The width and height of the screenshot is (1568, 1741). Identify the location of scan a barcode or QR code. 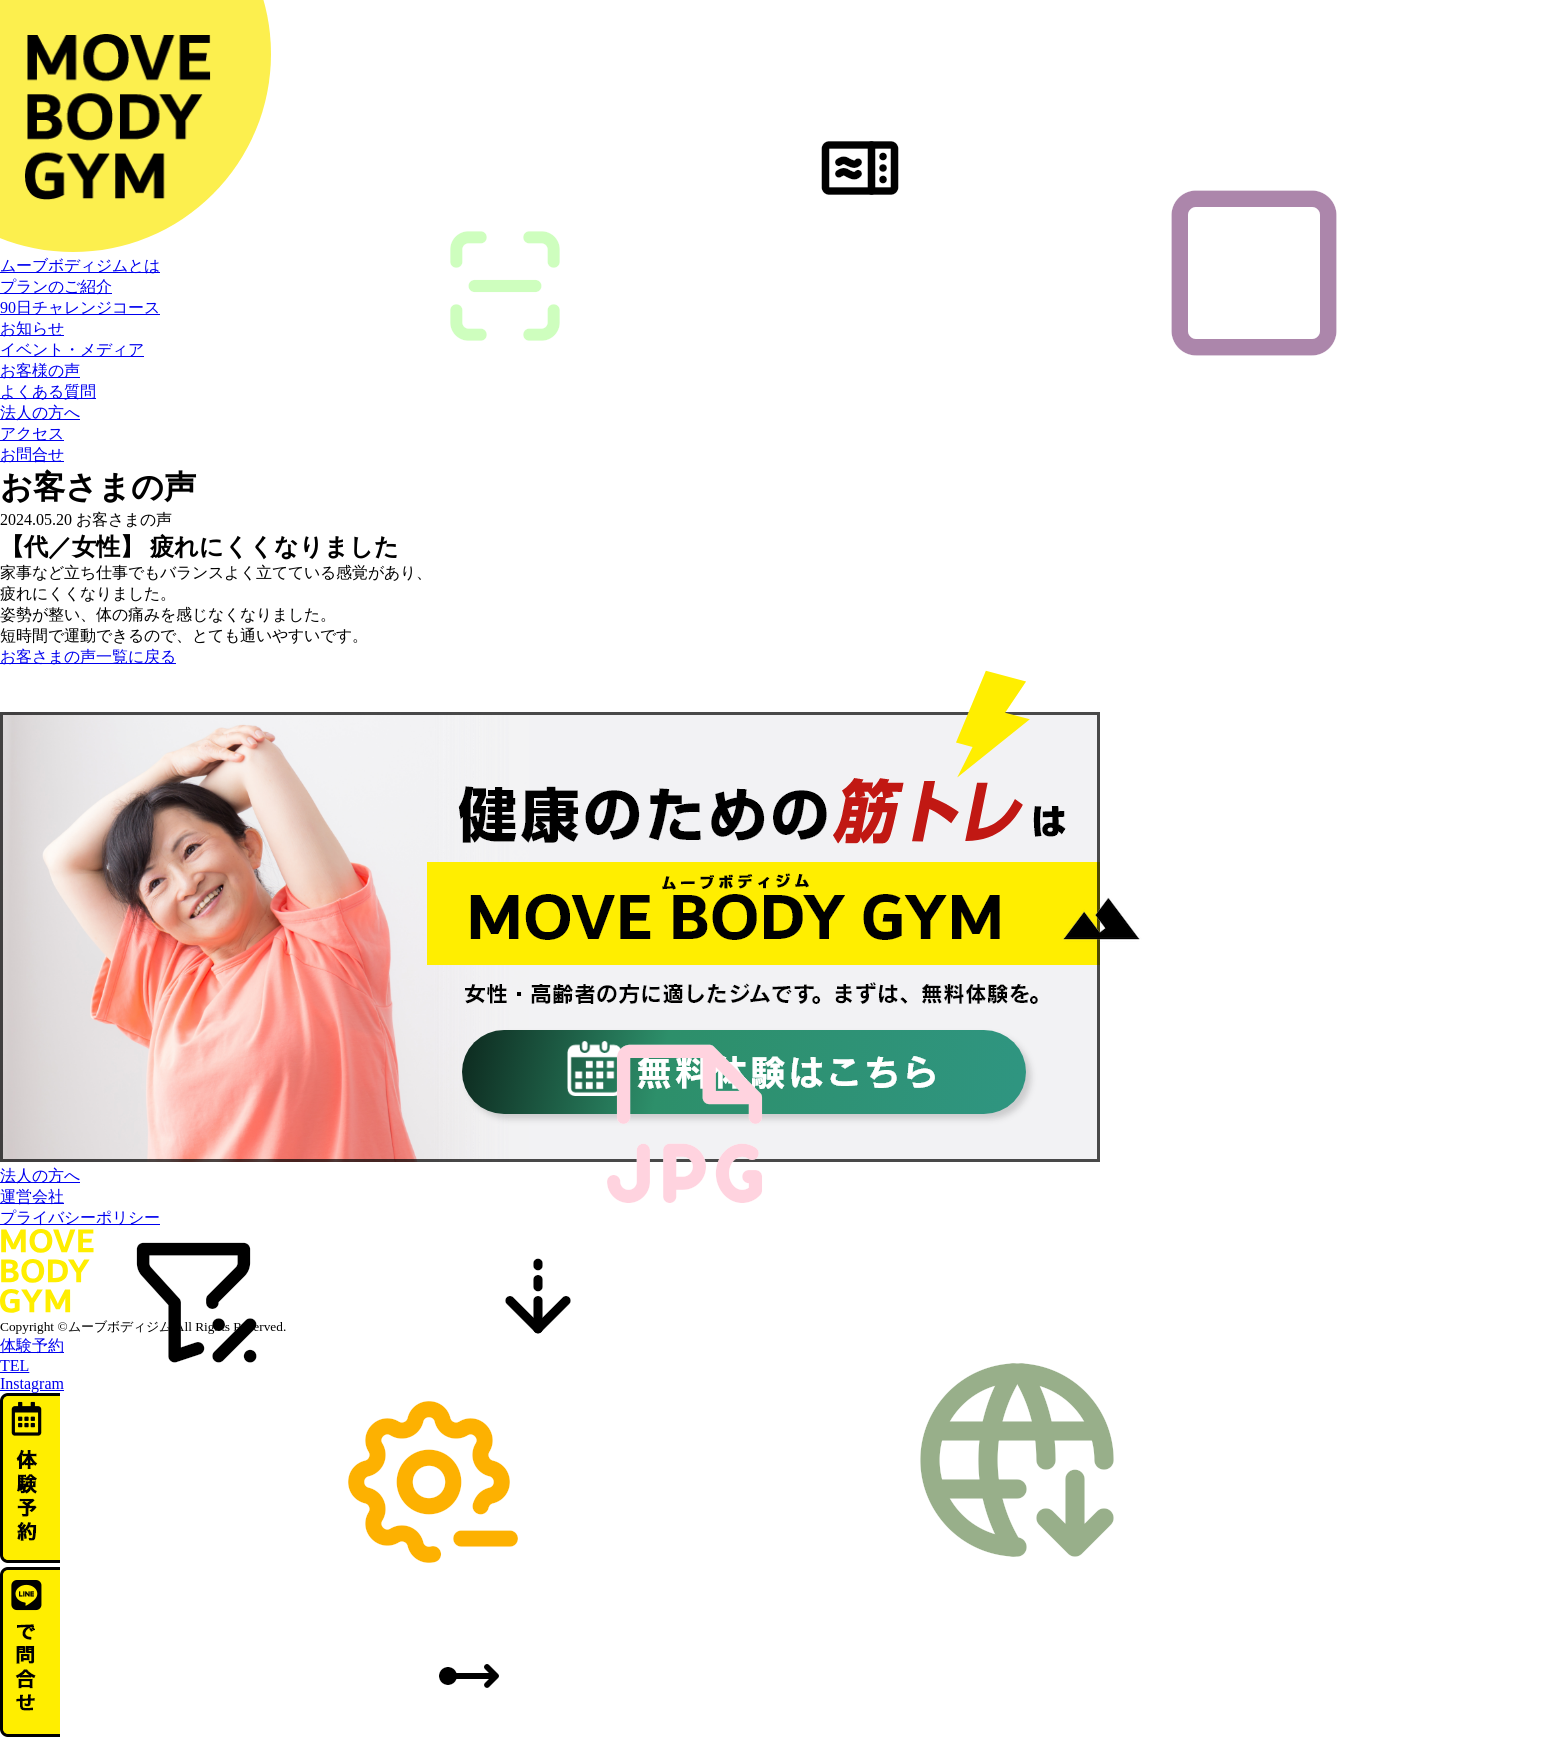
(505, 286).